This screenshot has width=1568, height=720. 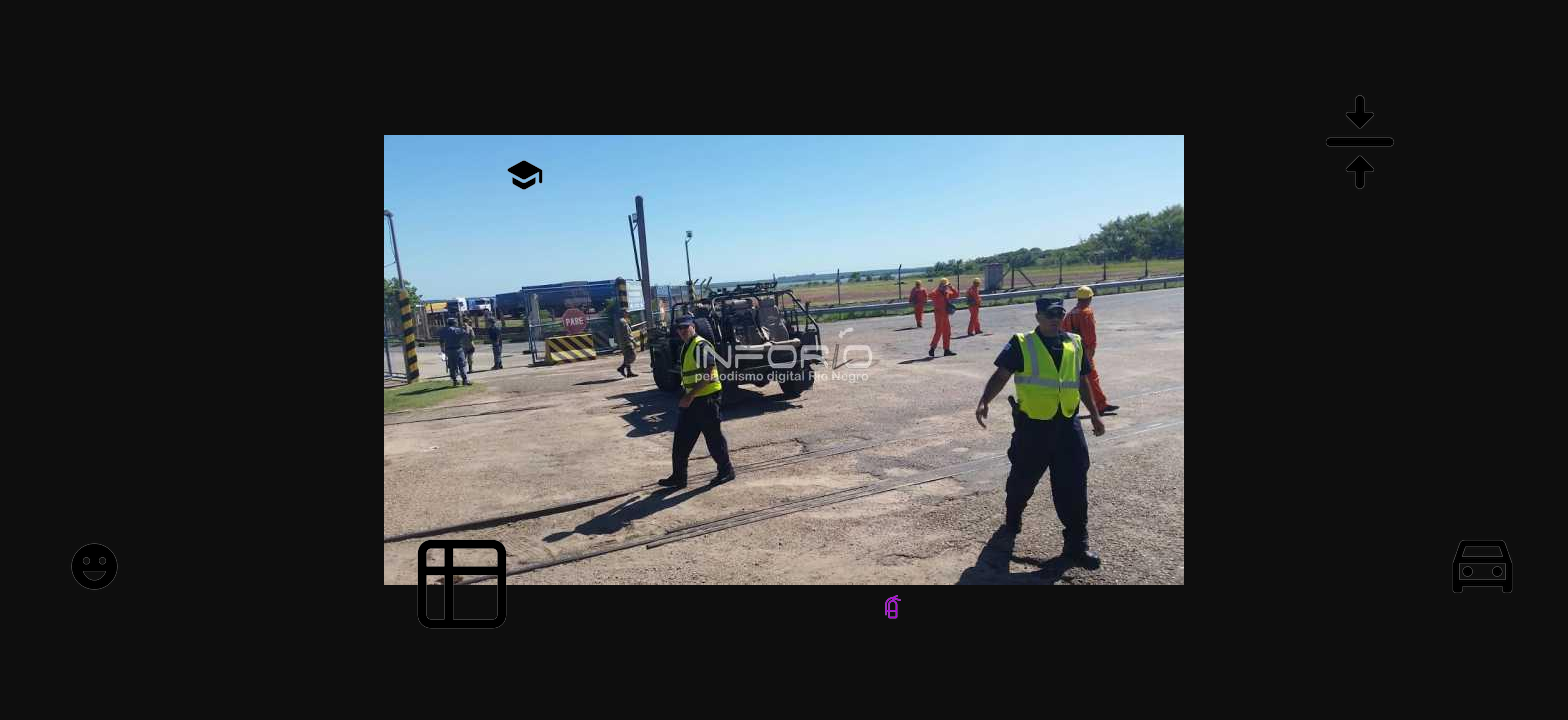 I want to click on center content vertically, so click(x=1360, y=142).